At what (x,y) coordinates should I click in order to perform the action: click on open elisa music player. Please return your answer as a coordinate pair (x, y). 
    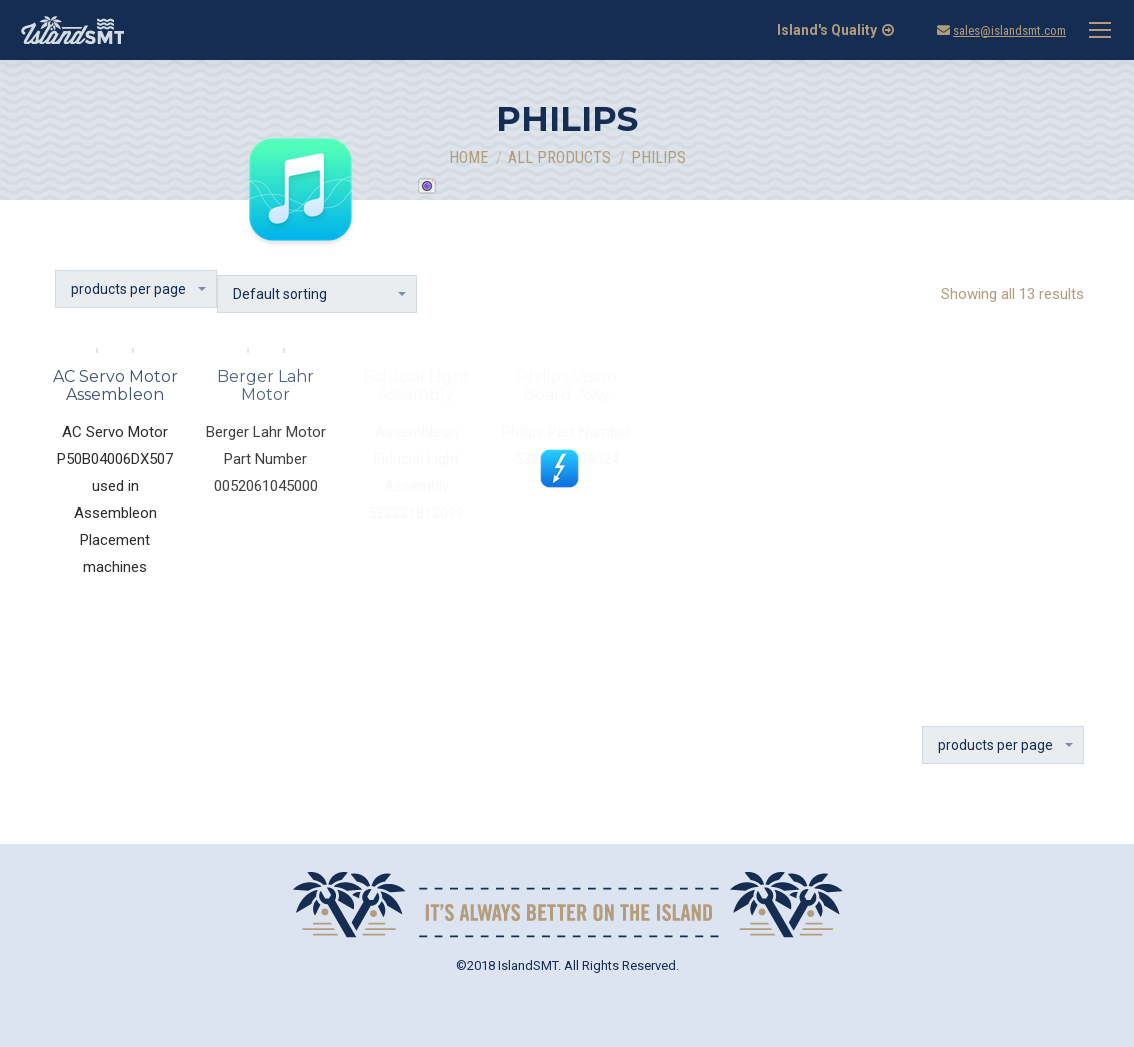
    Looking at the image, I should click on (300, 189).